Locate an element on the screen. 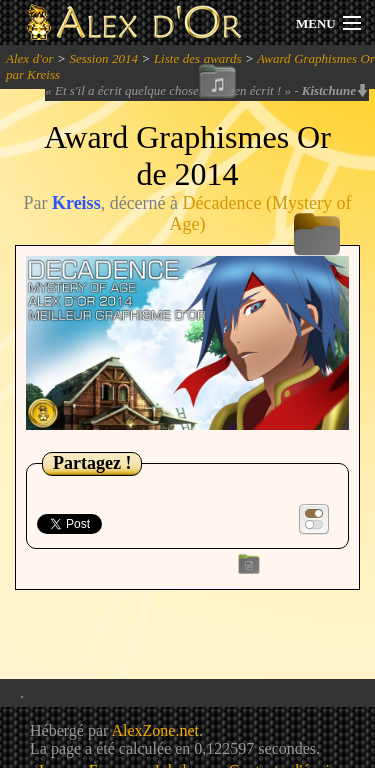 The width and height of the screenshot is (375, 768). indicates a folder is ready to accept a dragged item is located at coordinates (317, 234).